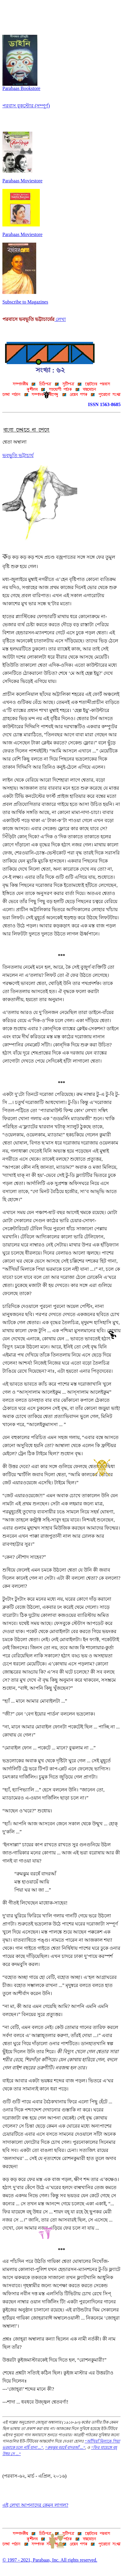  Describe the element at coordinates (45, 2233) in the screenshot. I see `chanterelle mushroom icon for a foraging or nature app` at that location.